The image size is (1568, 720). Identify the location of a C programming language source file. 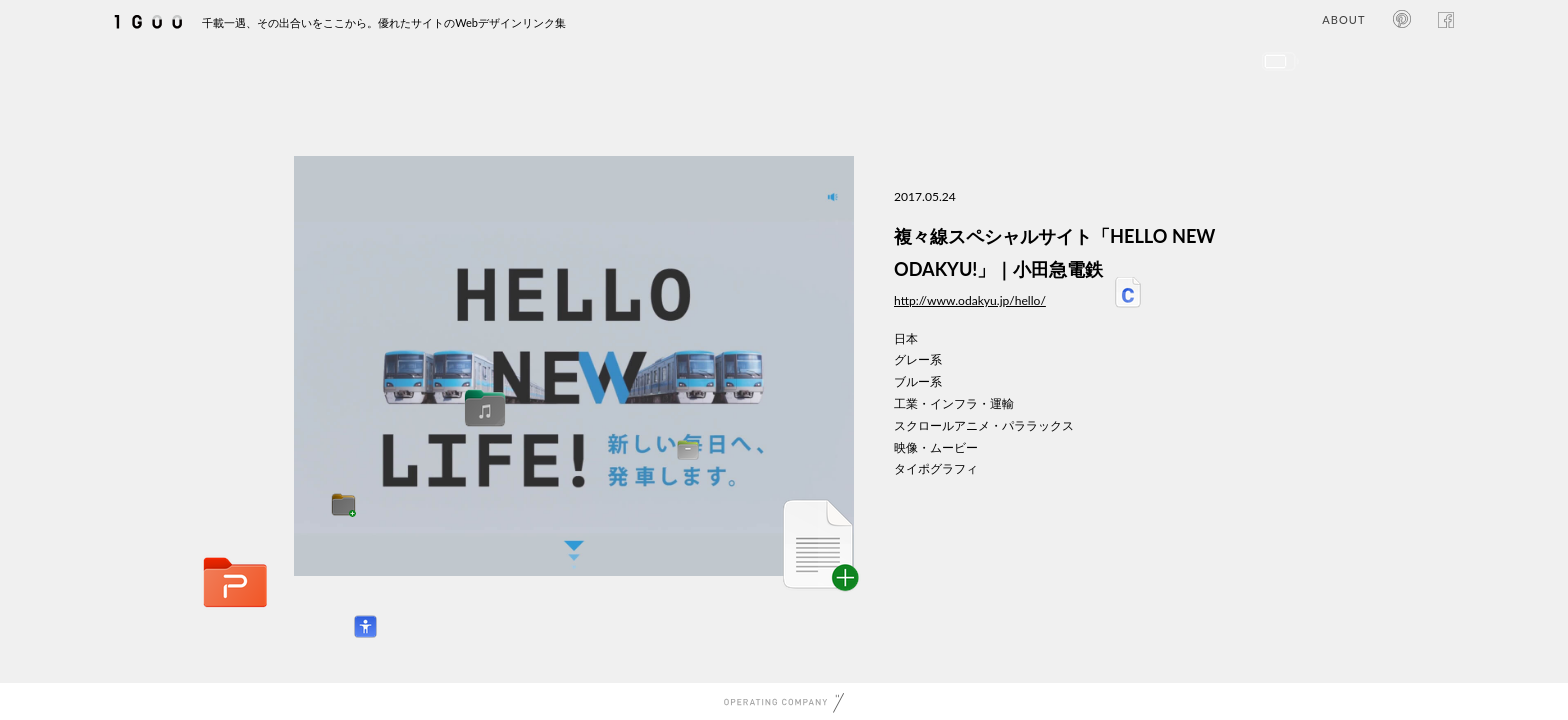
(1128, 292).